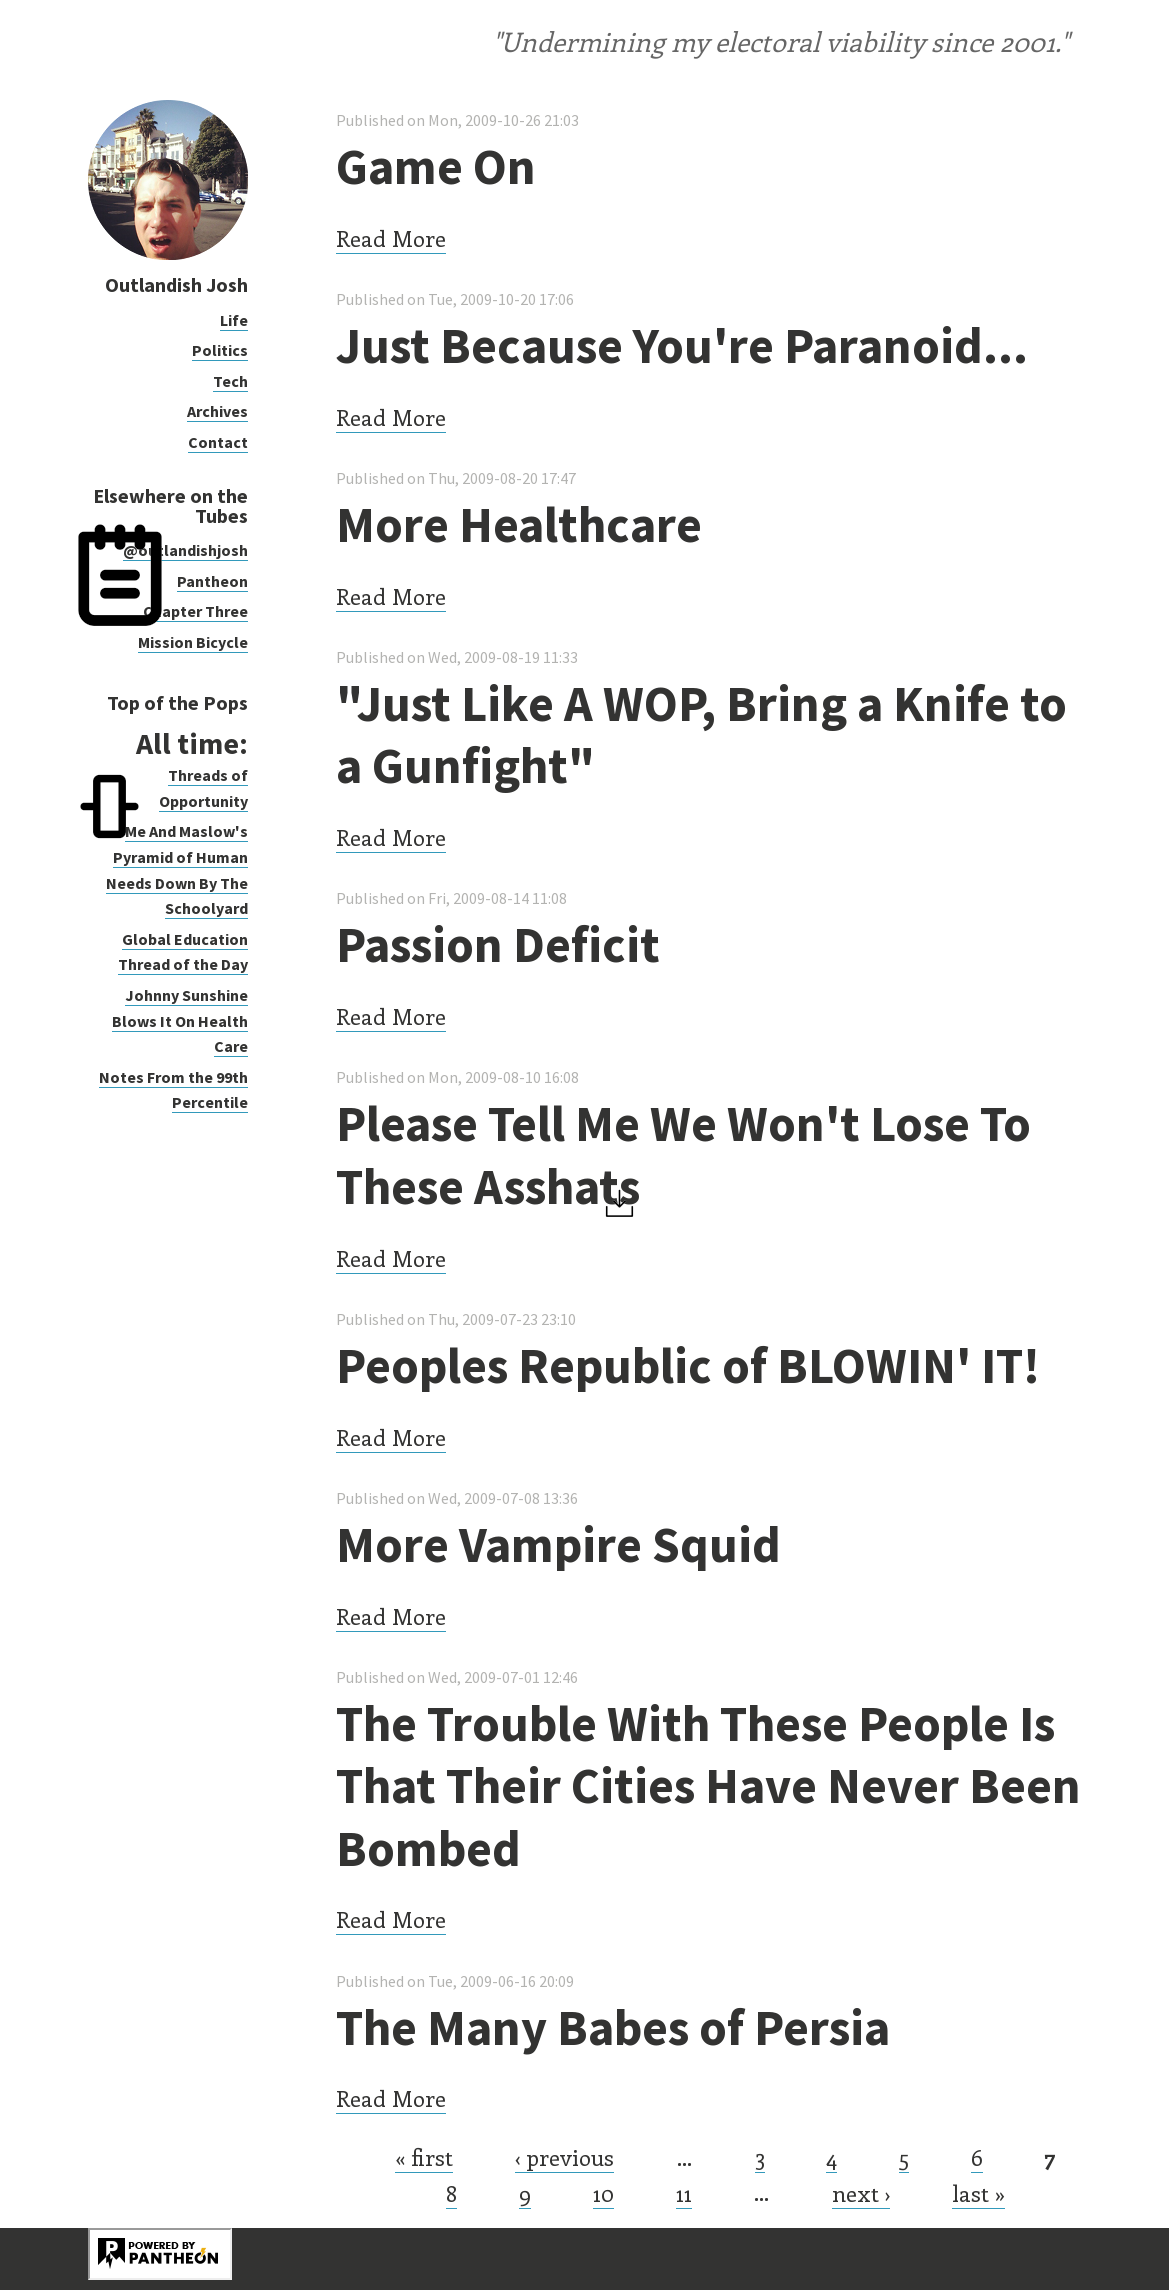 The height and width of the screenshot is (2290, 1169). Describe the element at coordinates (120, 577) in the screenshot. I see `open notepad or notes app` at that location.